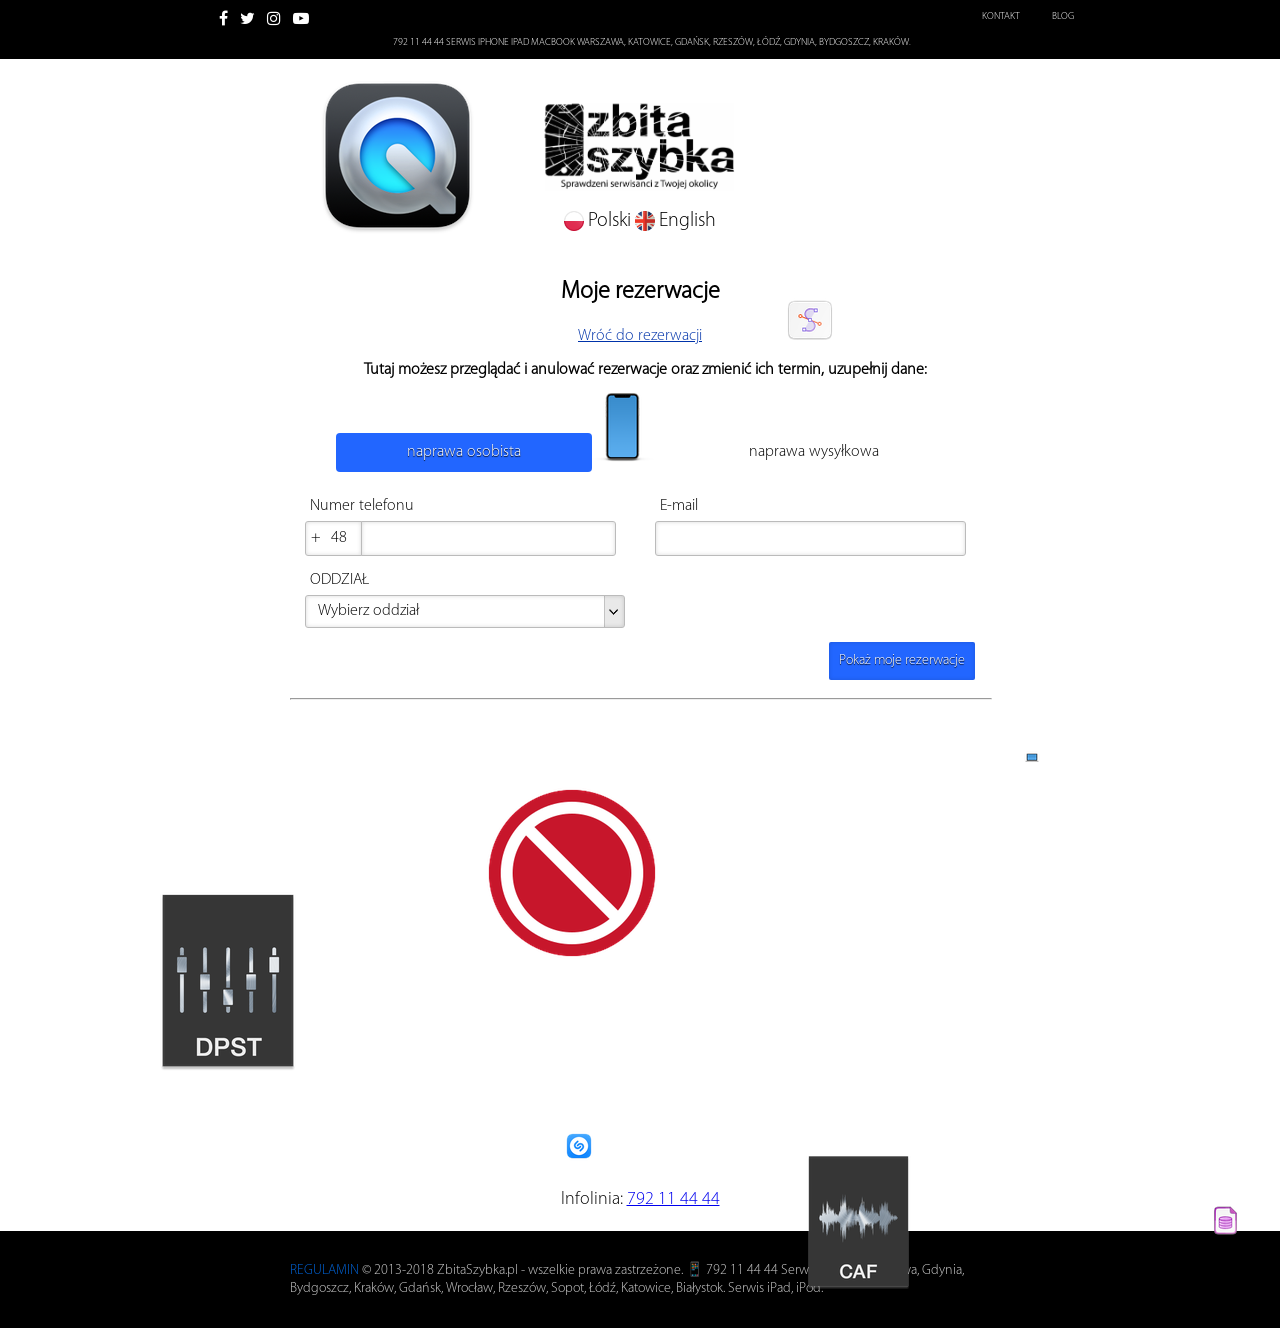 This screenshot has height=1328, width=1280. What do you see at coordinates (397, 155) in the screenshot?
I see `open QuickTime Player to watch videos` at bounding box center [397, 155].